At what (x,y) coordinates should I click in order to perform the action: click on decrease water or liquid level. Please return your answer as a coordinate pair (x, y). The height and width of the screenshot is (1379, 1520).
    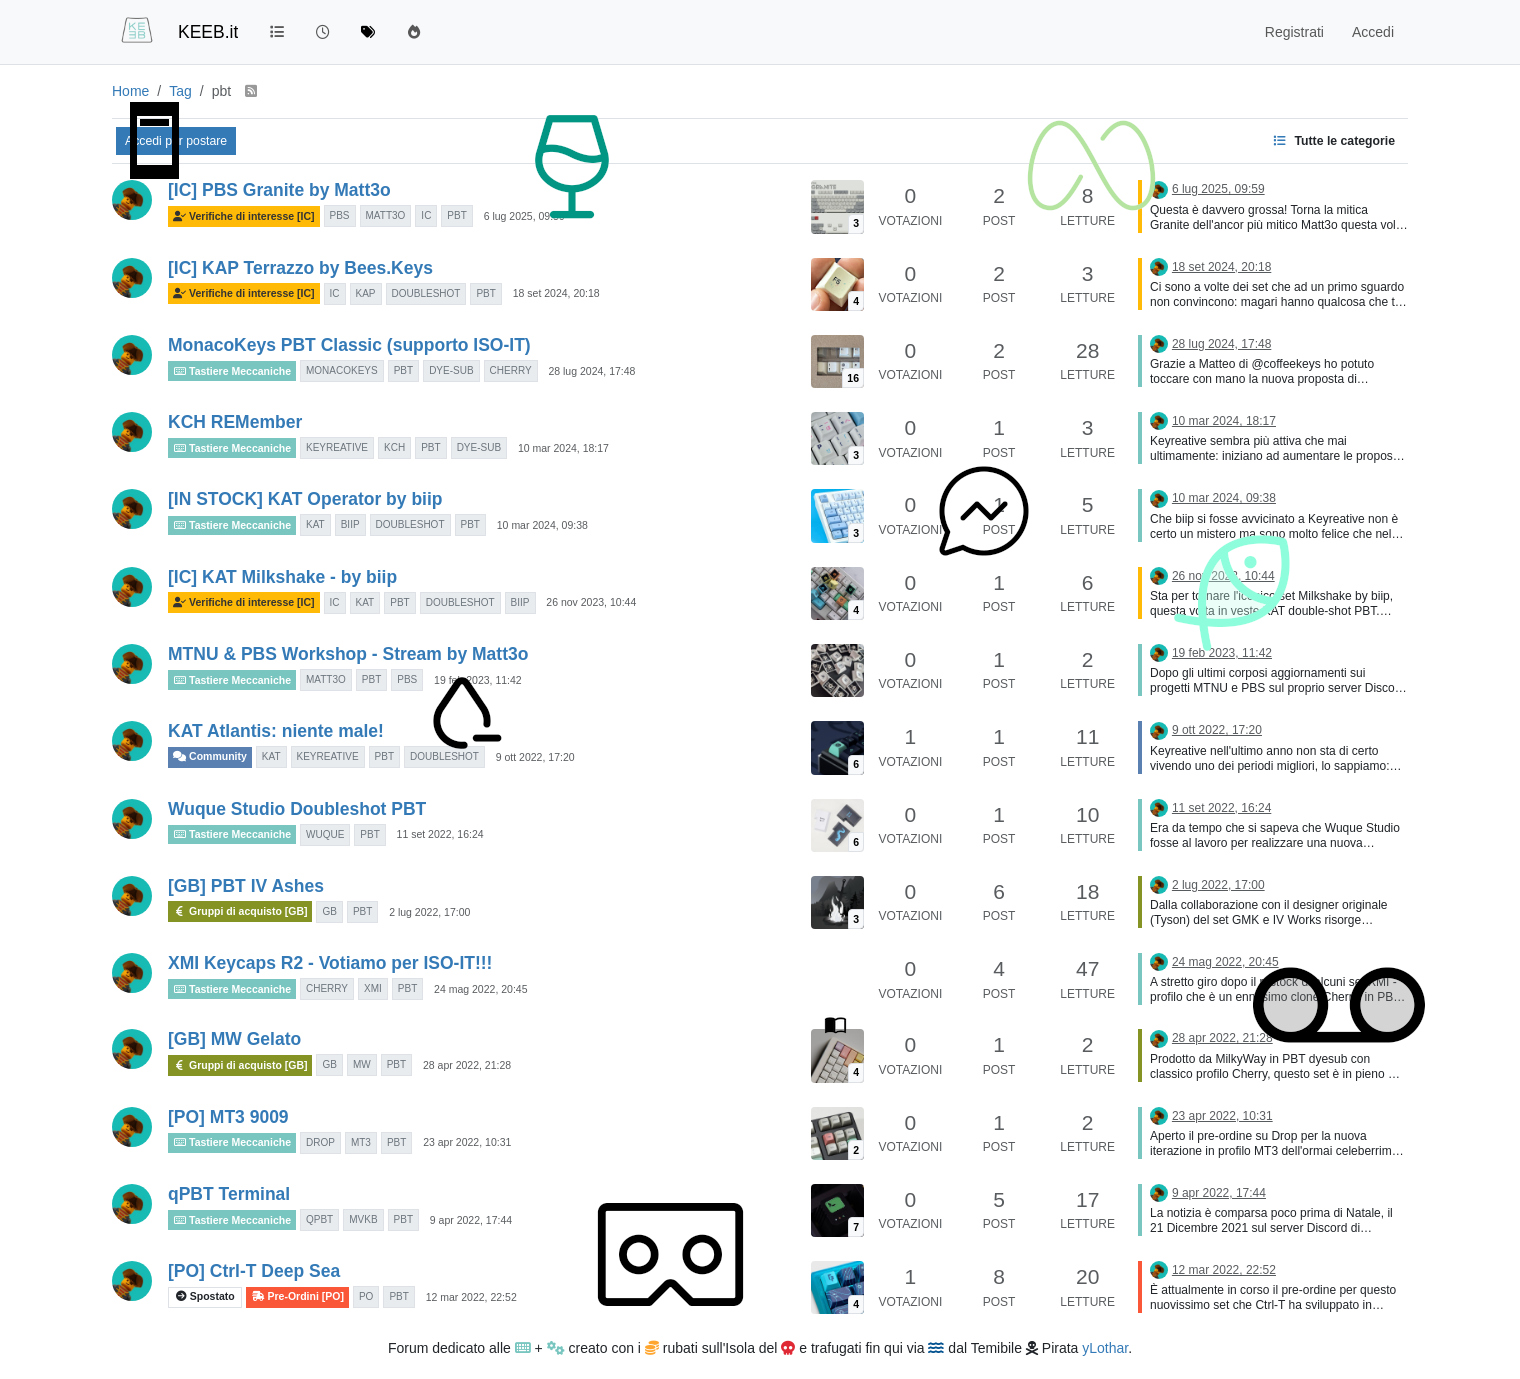
    Looking at the image, I should click on (462, 713).